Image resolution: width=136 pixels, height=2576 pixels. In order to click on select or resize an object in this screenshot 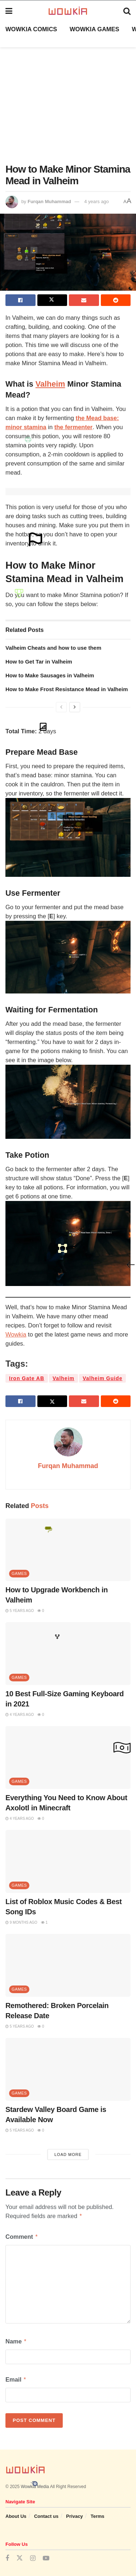, I will do `click(62, 1248)`.